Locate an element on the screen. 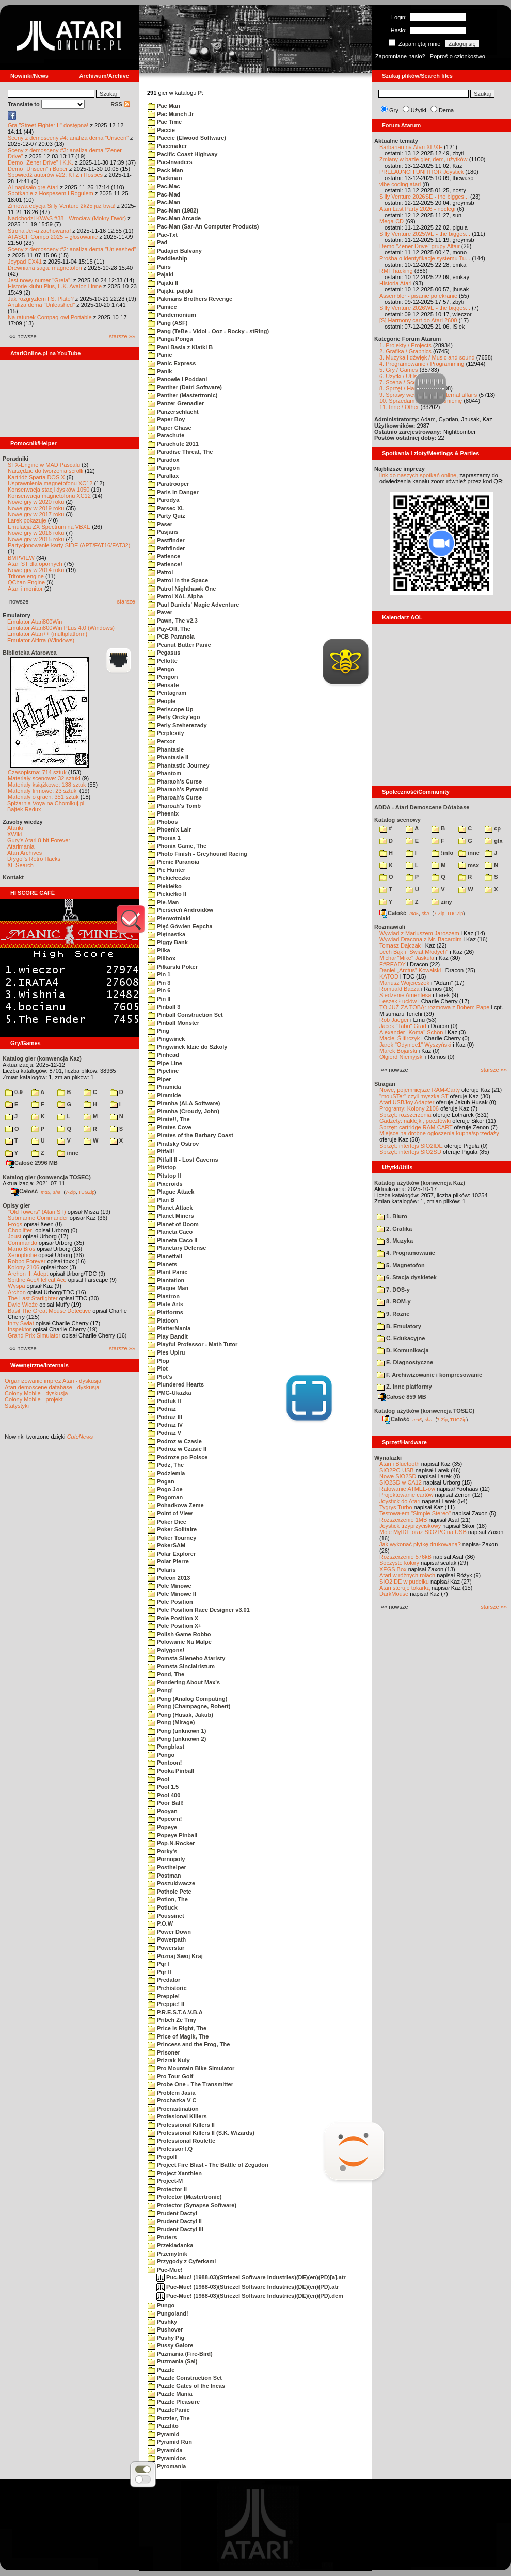 The height and width of the screenshot is (2576, 511). launch jupyter notebook application is located at coordinates (353, 2151).